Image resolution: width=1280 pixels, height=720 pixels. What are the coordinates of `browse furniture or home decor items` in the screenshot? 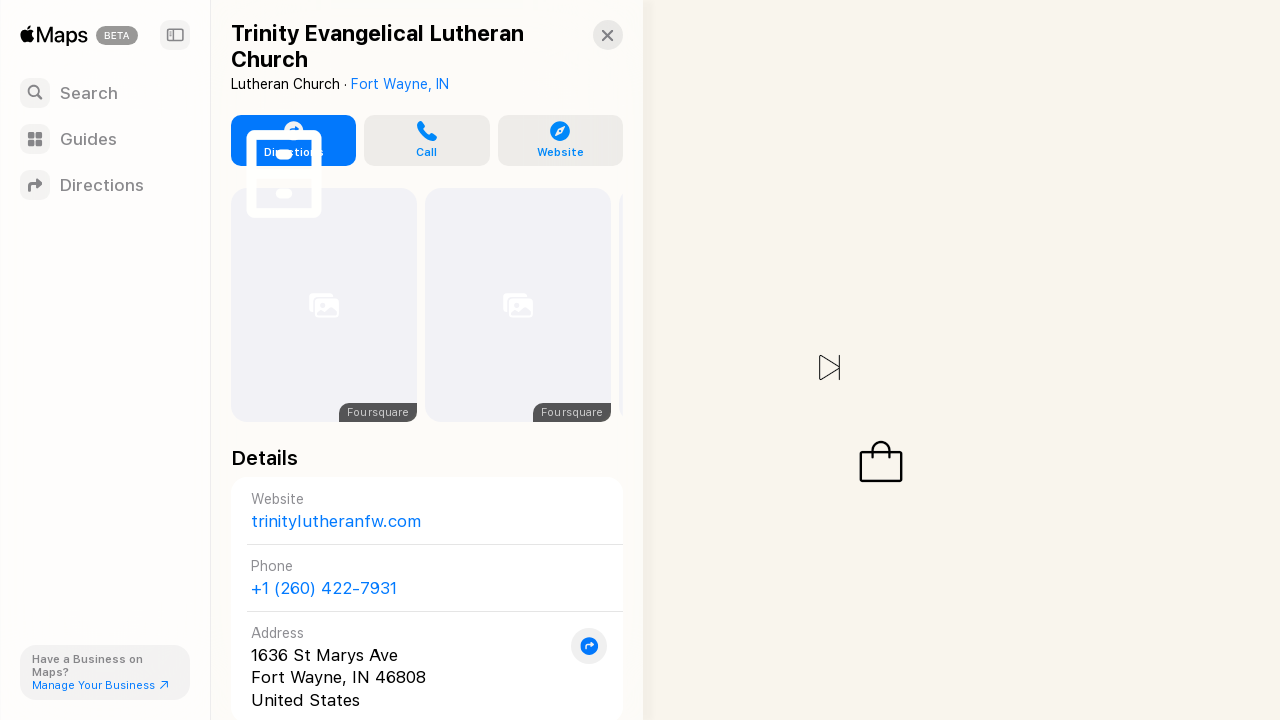 It's located at (284, 174).